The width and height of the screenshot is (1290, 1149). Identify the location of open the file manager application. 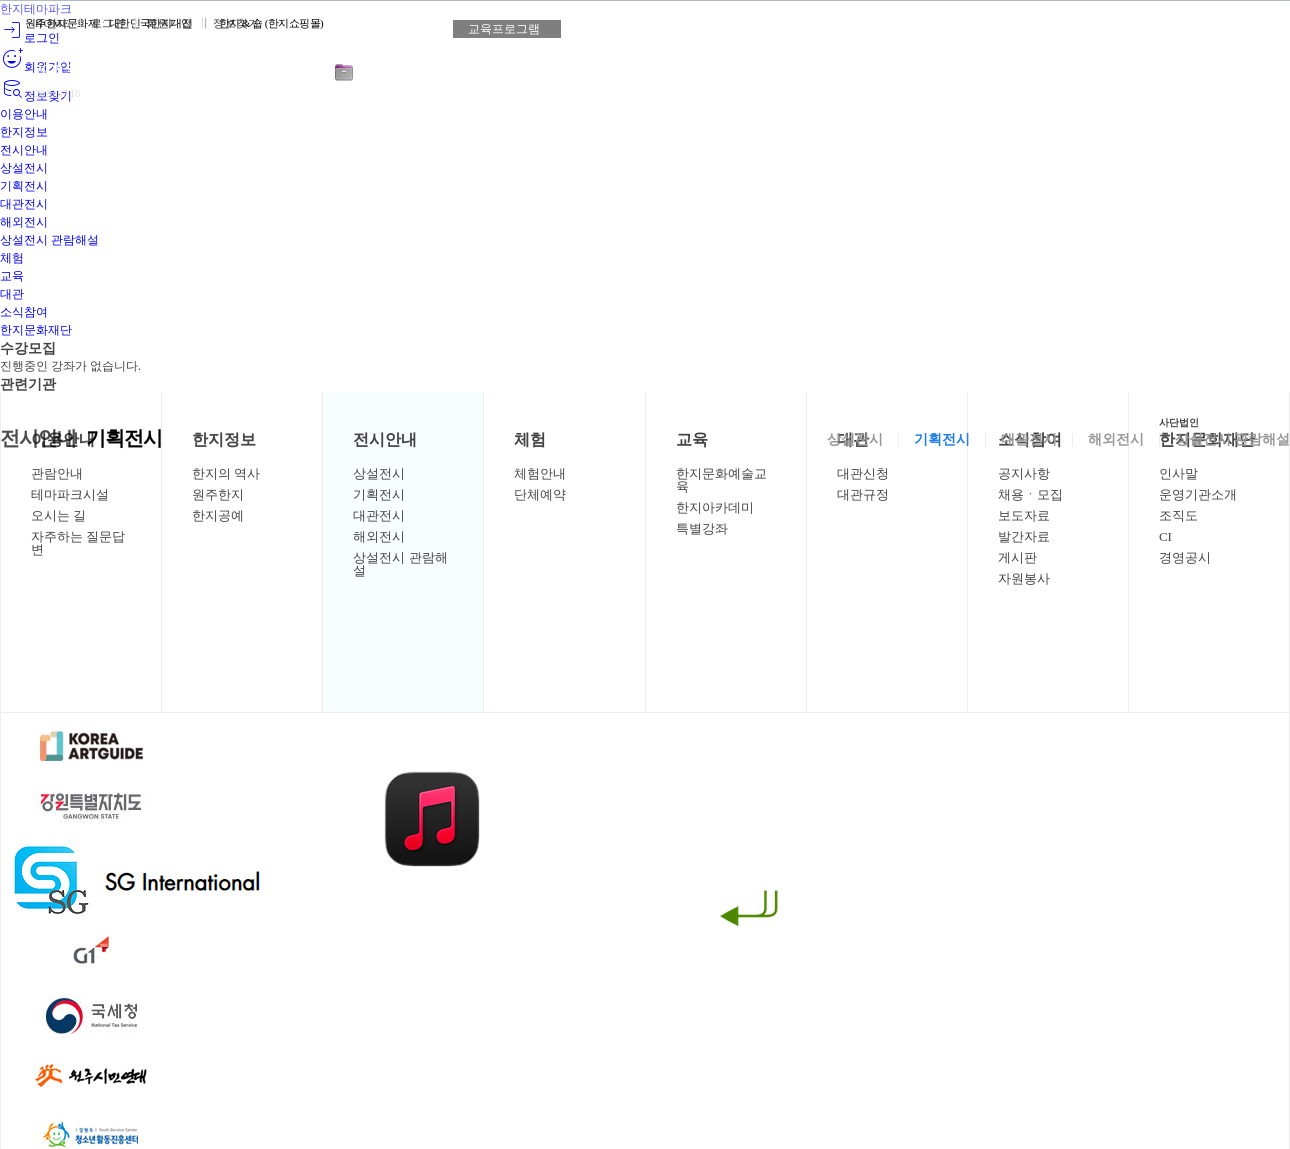
(344, 72).